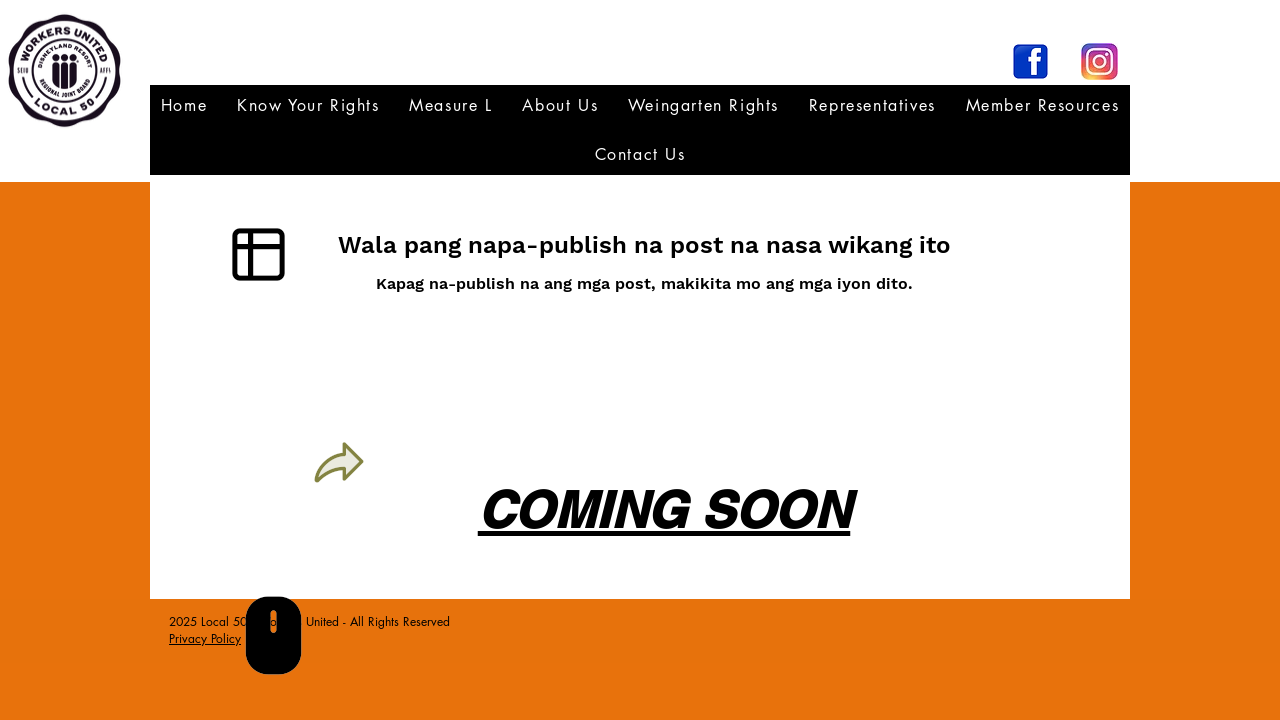  I want to click on share this content, so click(339, 465).